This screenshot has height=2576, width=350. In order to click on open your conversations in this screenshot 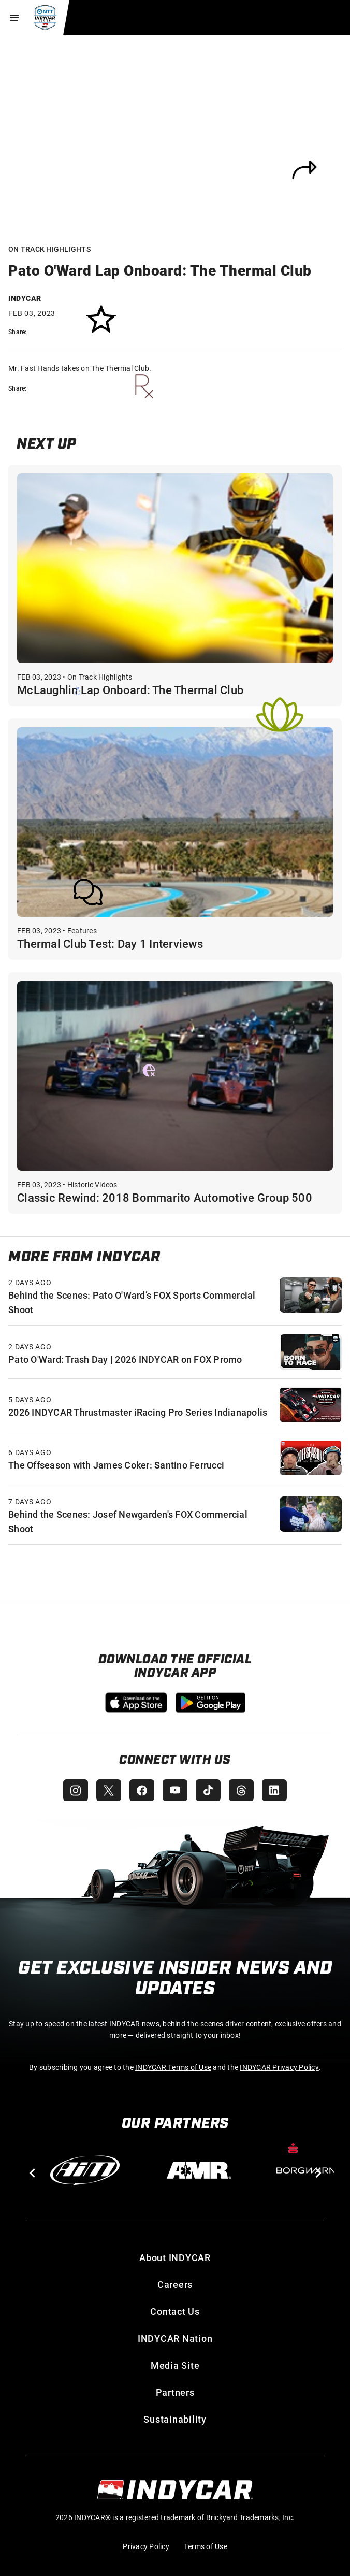, I will do `click(88, 892)`.